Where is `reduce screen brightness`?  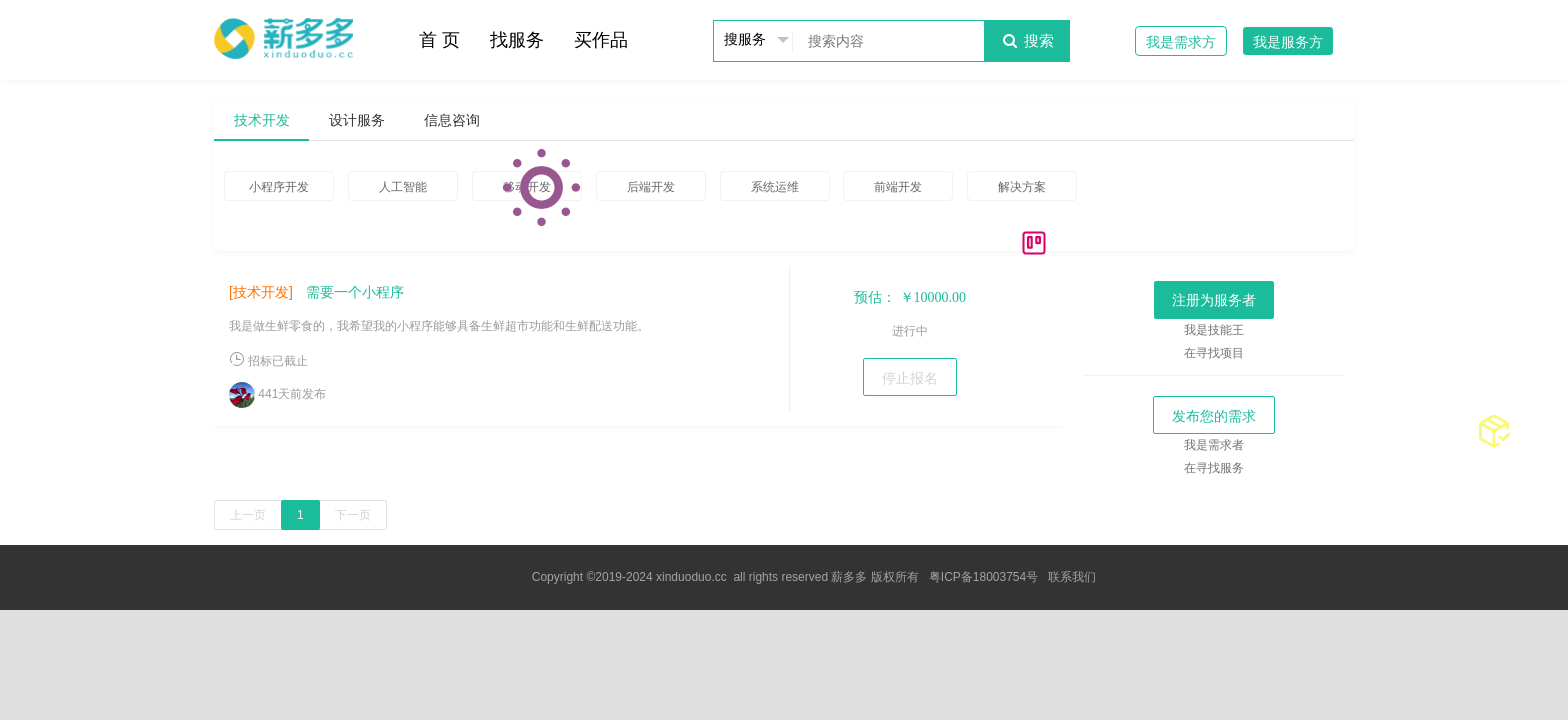
reduce screen brightness is located at coordinates (541, 187).